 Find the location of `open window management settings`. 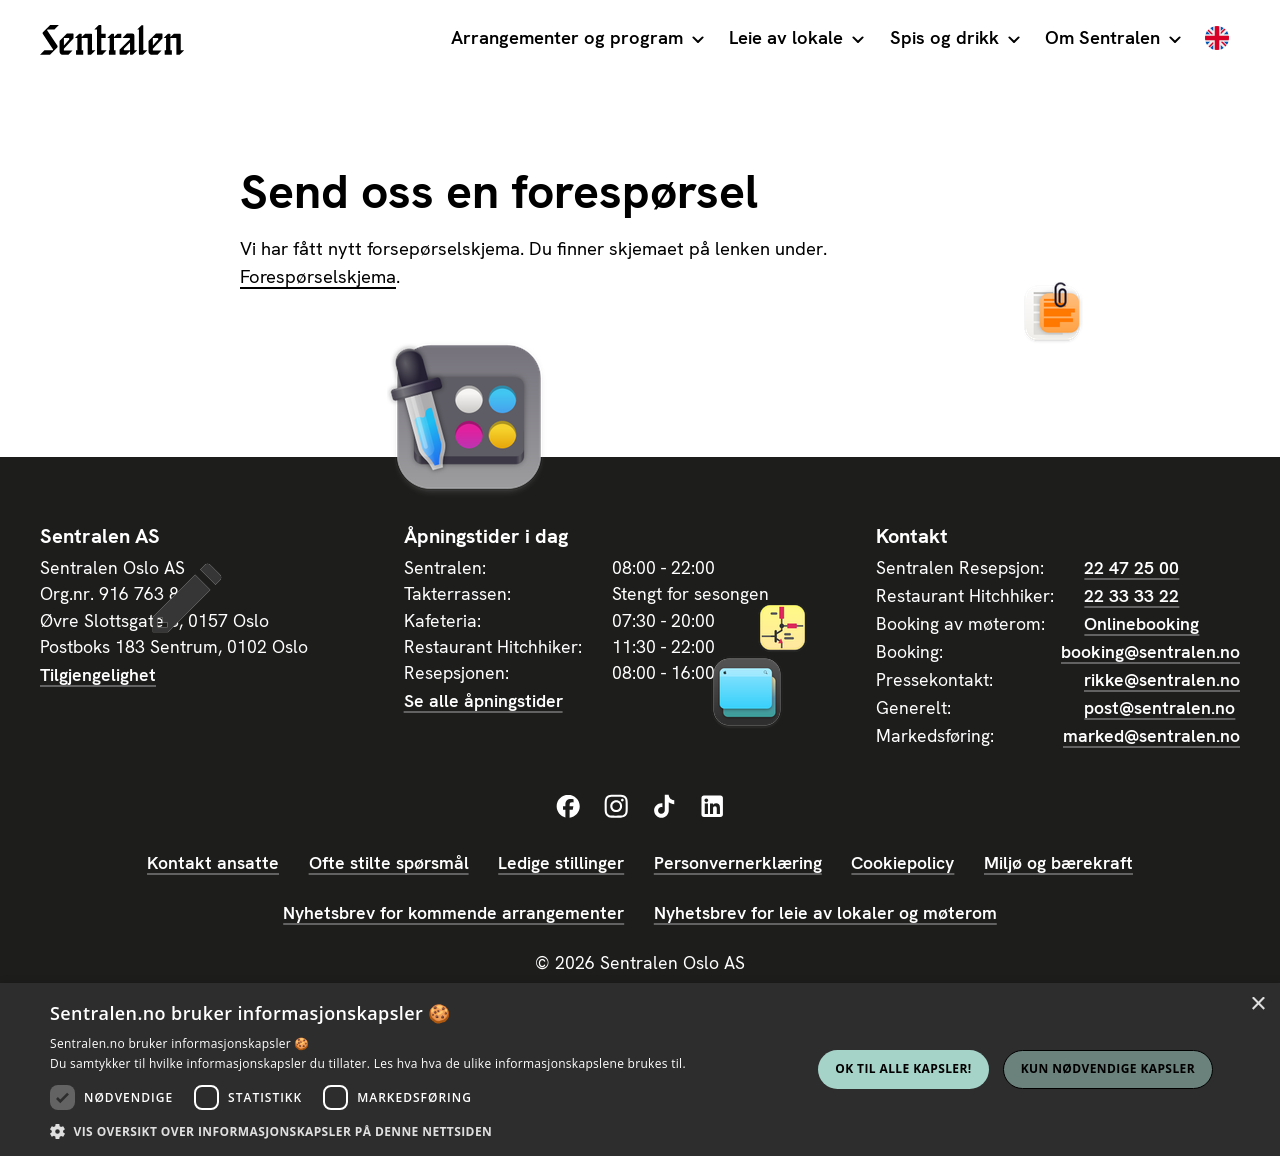

open window management settings is located at coordinates (747, 692).